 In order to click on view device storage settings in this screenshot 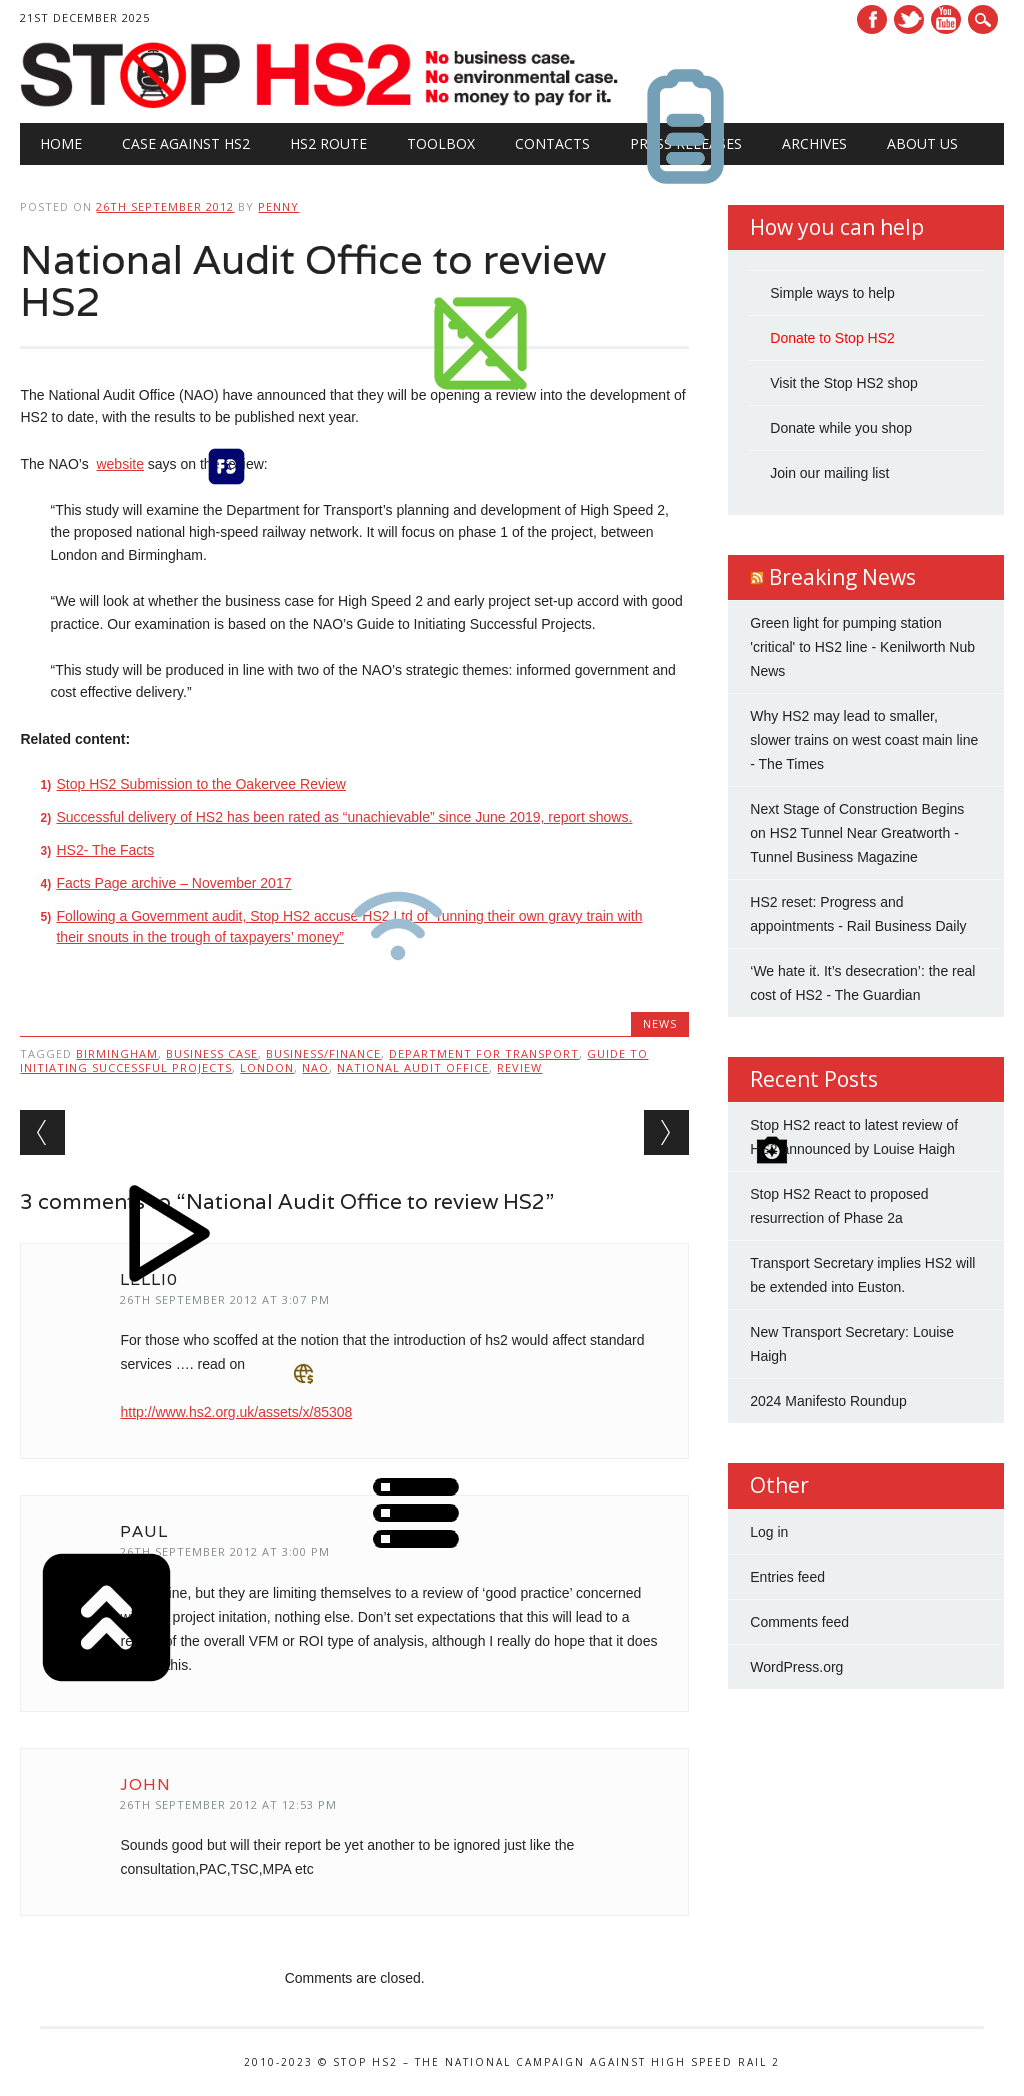, I will do `click(416, 1513)`.